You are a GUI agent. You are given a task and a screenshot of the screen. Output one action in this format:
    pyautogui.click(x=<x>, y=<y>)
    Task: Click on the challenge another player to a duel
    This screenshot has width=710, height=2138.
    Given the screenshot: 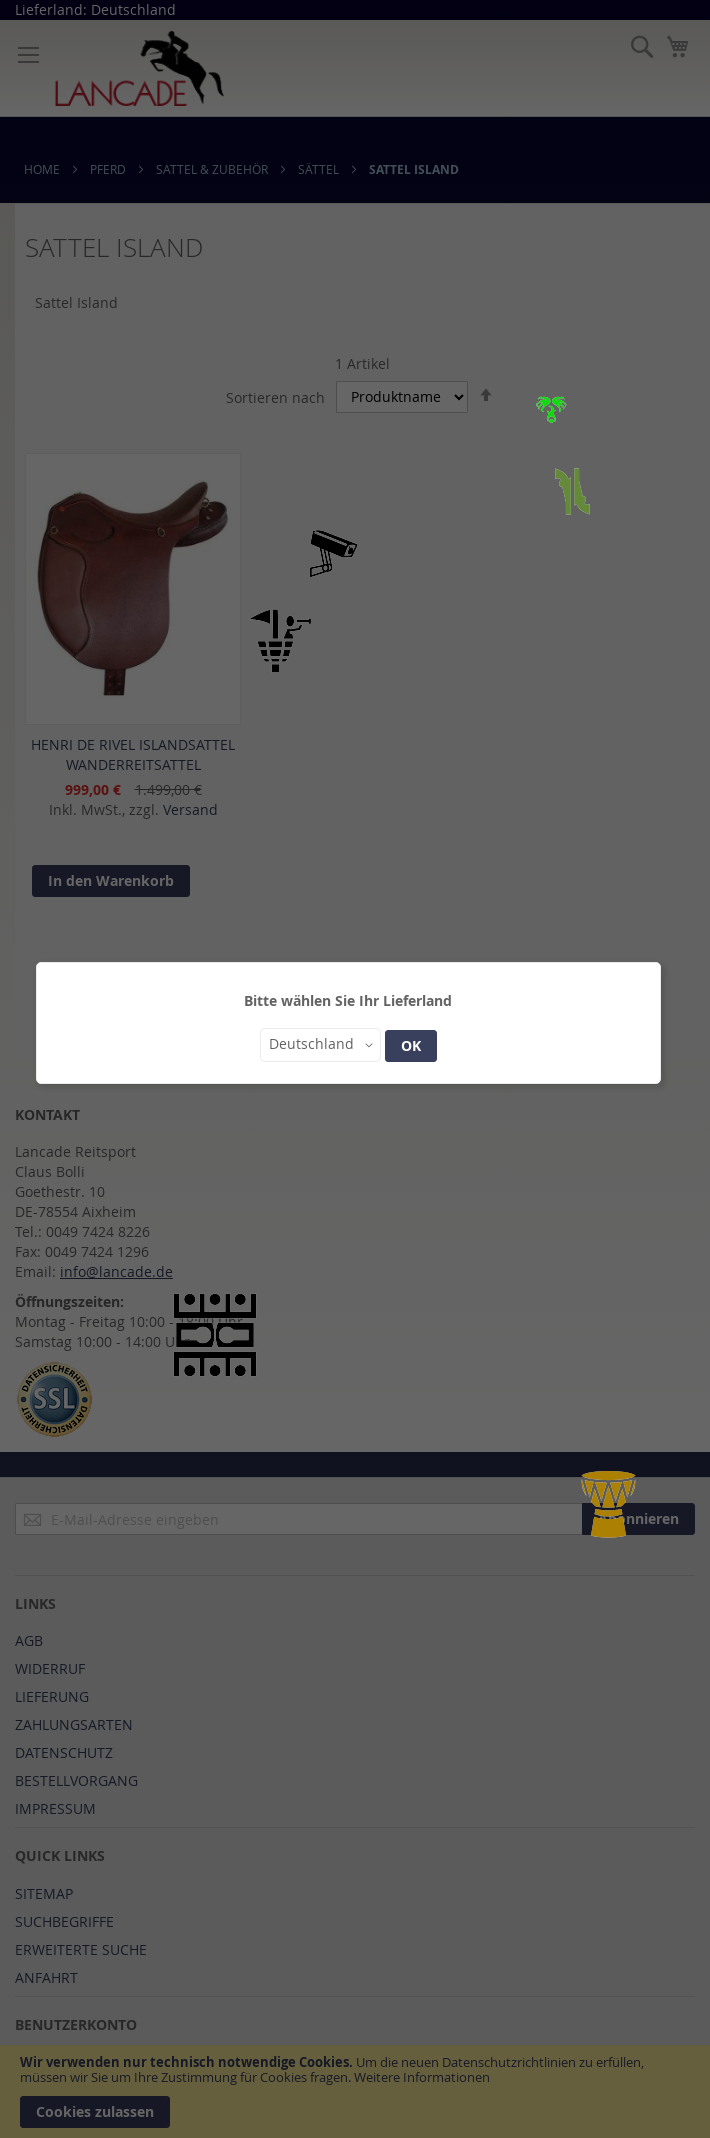 What is the action you would take?
    pyautogui.click(x=572, y=491)
    